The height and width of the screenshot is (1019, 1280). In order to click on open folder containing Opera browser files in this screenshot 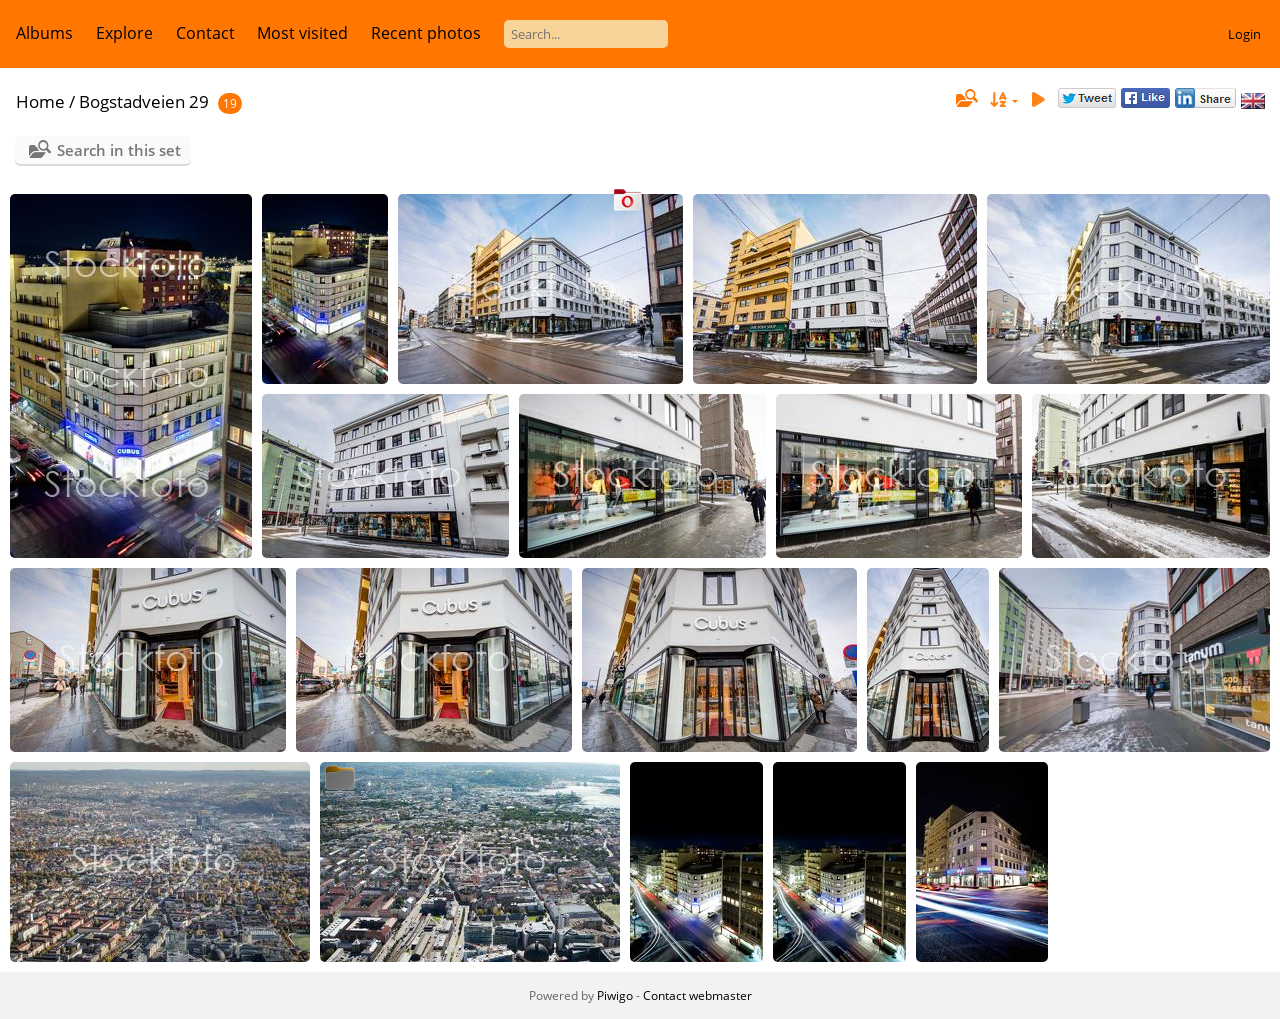, I will do `click(627, 200)`.